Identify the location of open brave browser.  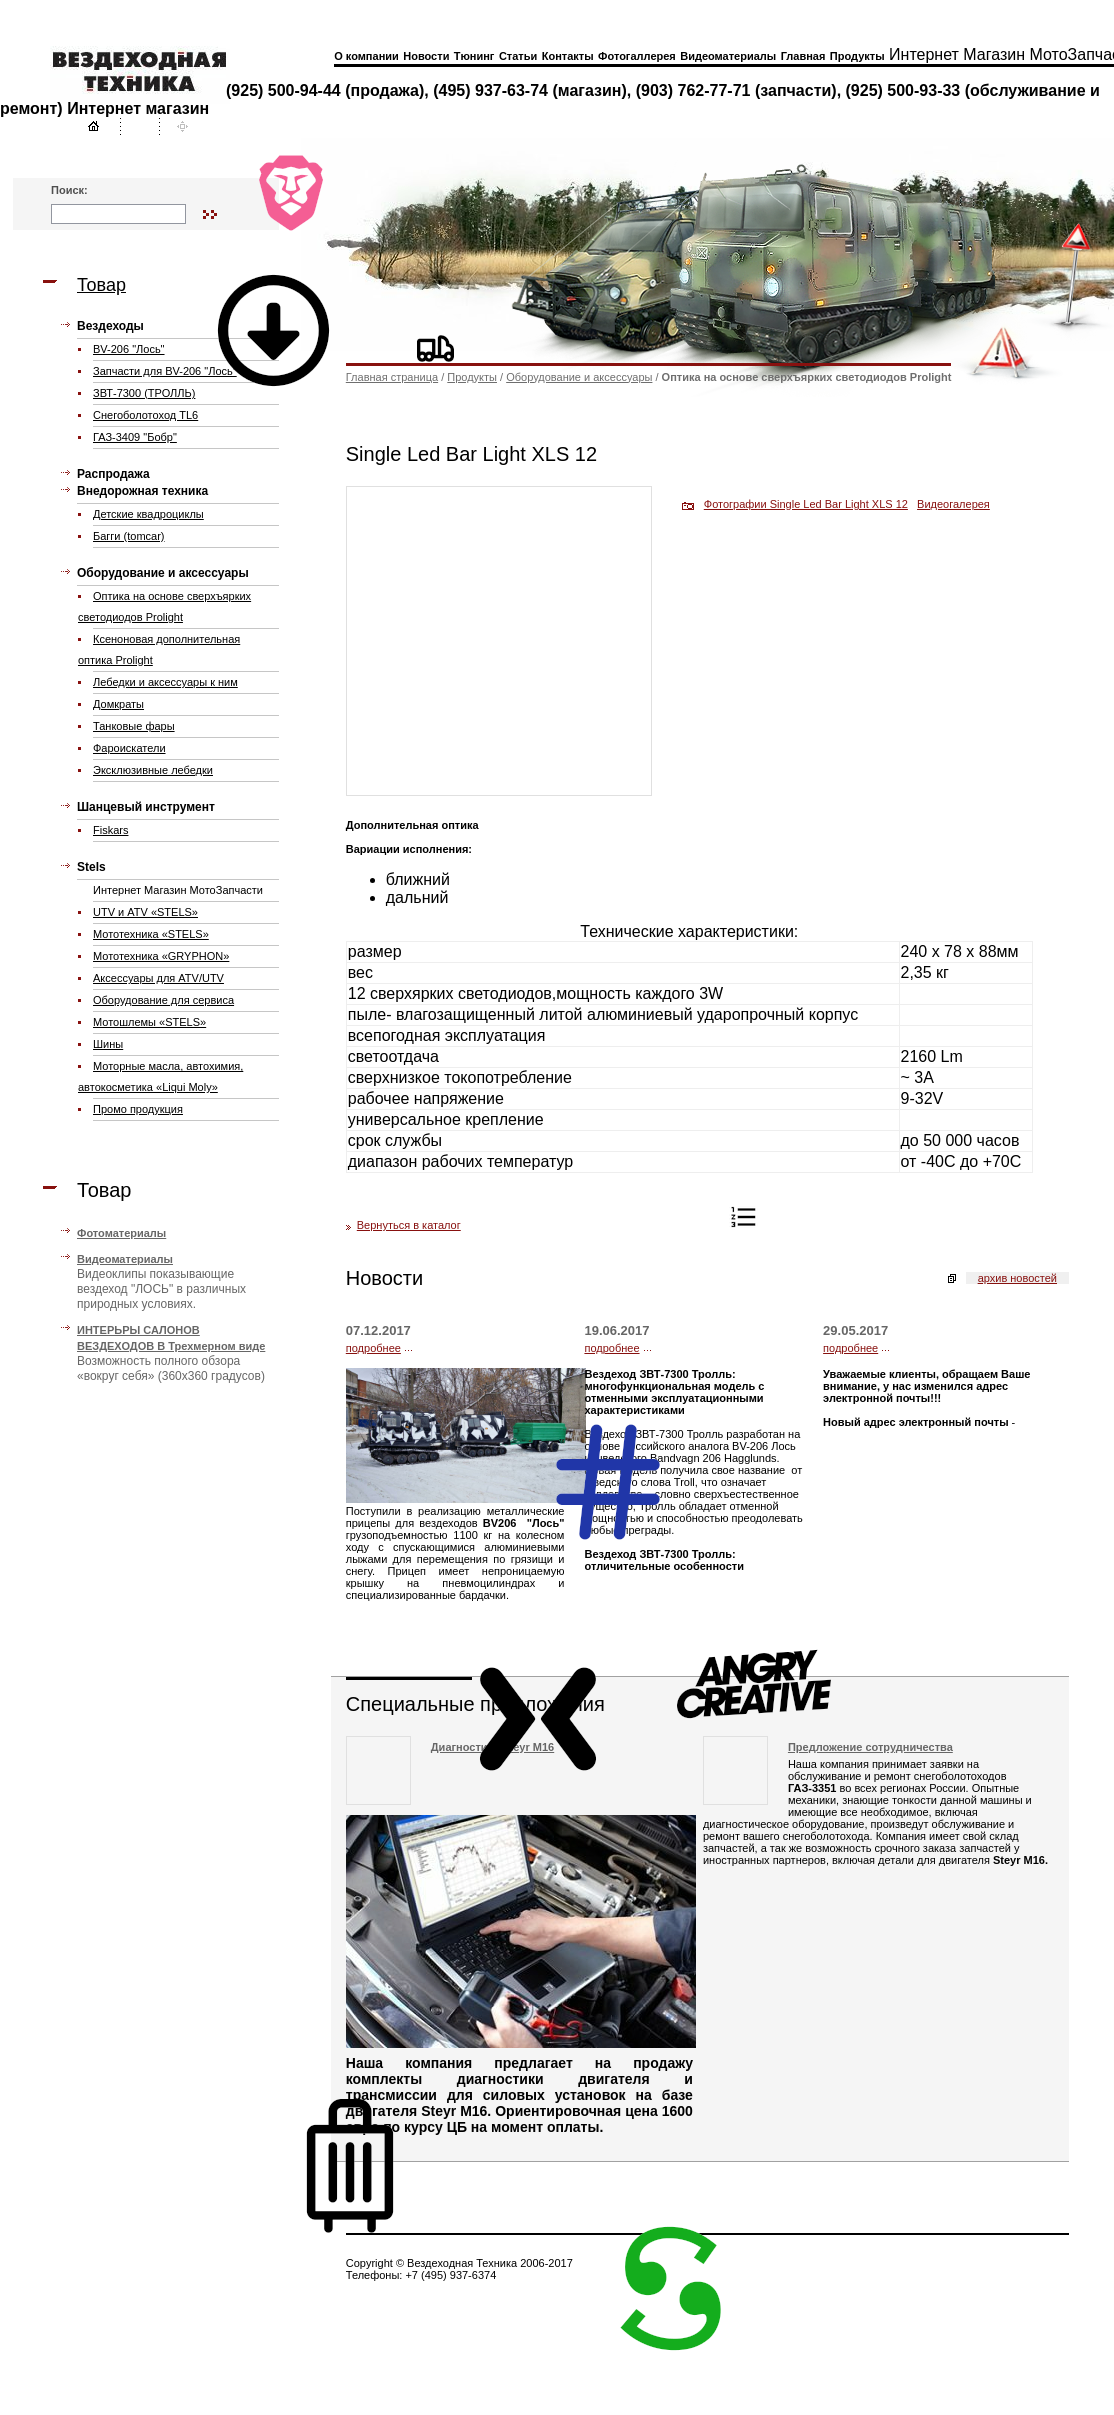
(291, 193).